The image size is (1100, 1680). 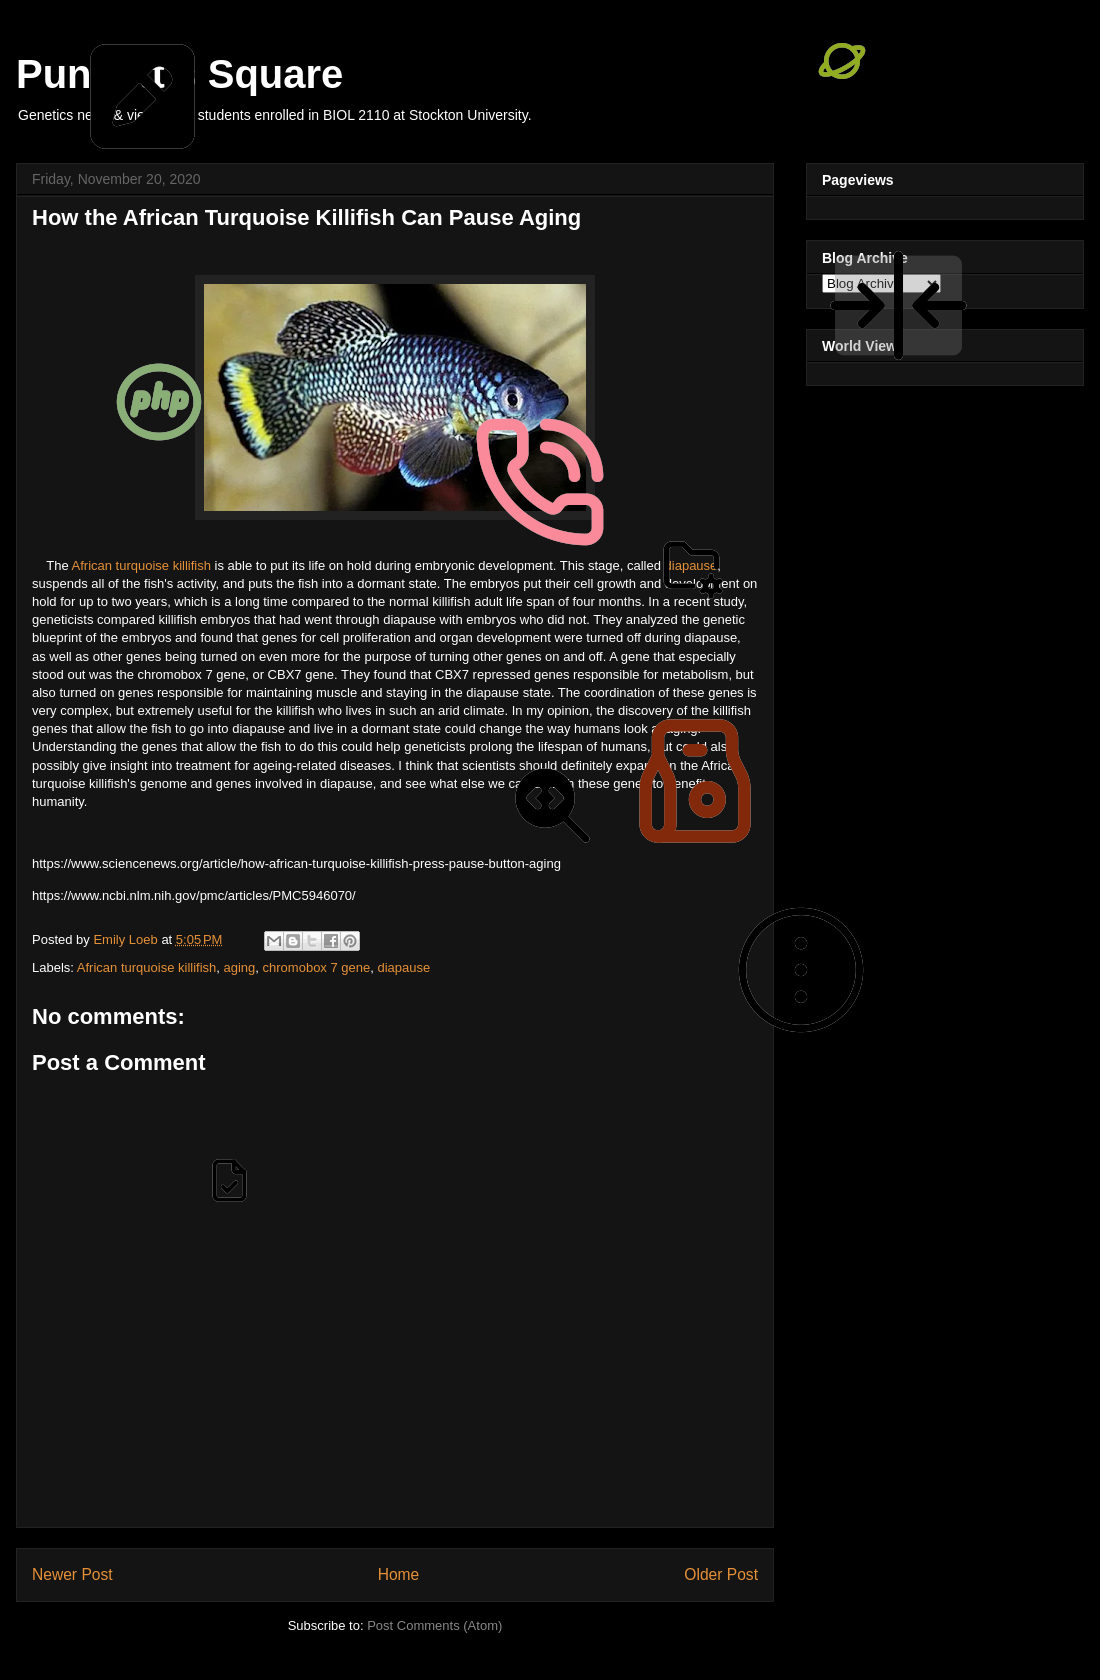 What do you see at coordinates (898, 305) in the screenshot?
I see `collapse or minimize a panel horizontally` at bounding box center [898, 305].